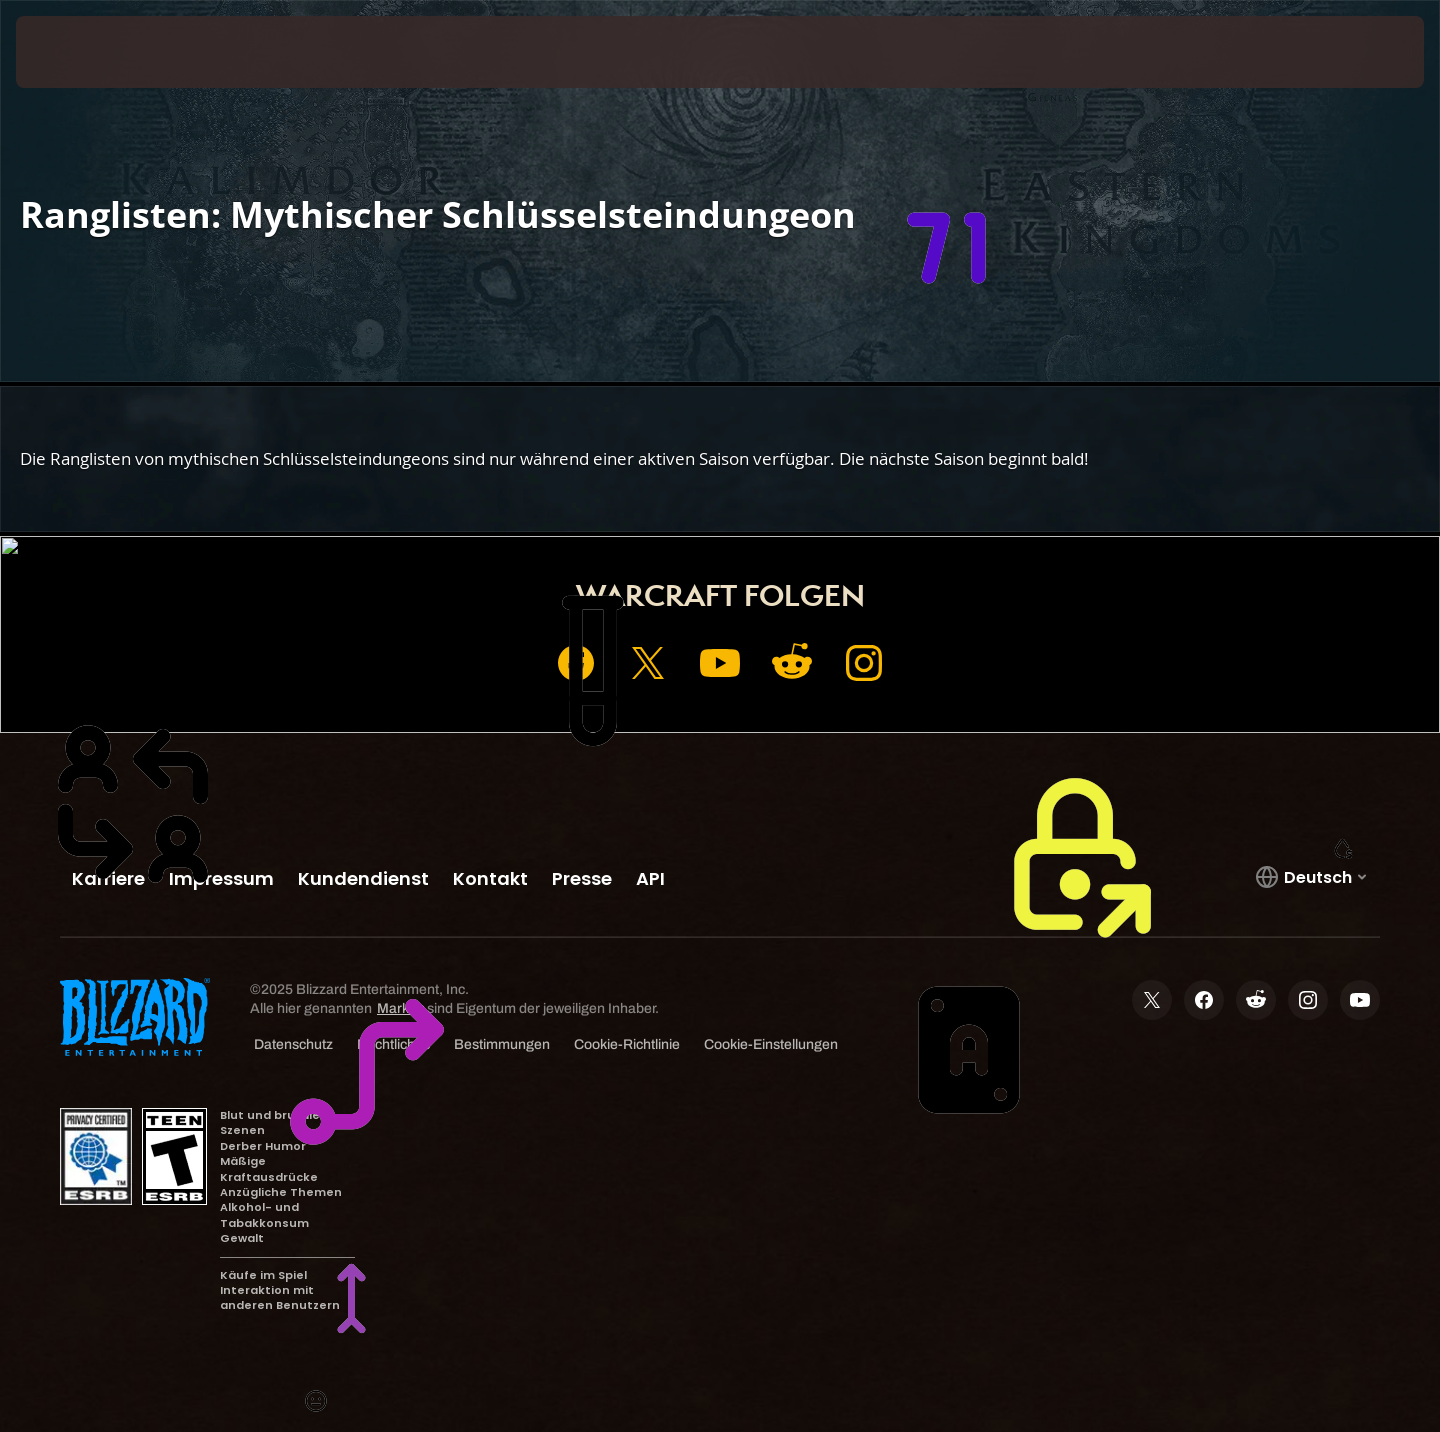  What do you see at coordinates (316, 1401) in the screenshot?
I see `rate your experience as neutral` at bounding box center [316, 1401].